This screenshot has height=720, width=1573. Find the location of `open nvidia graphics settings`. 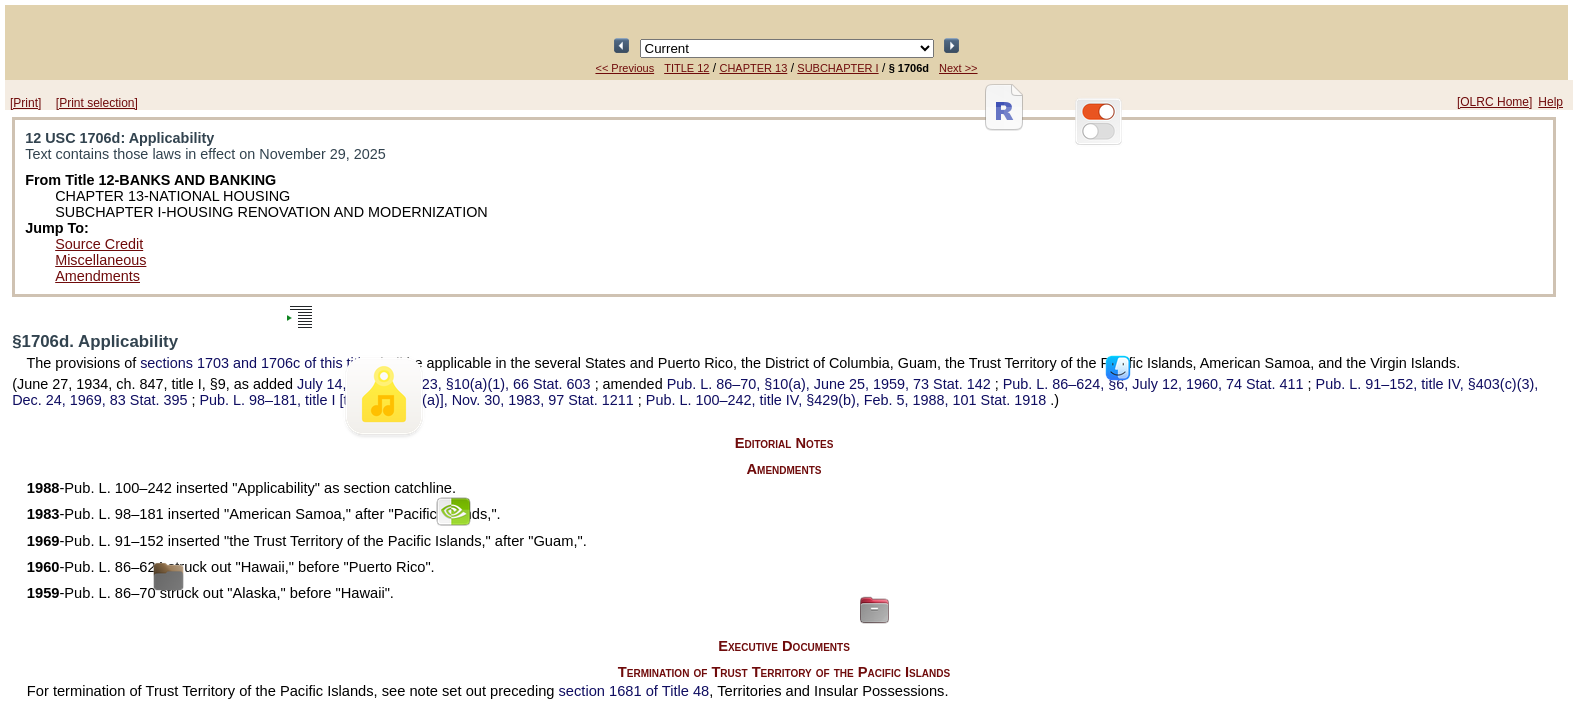

open nvidia graphics settings is located at coordinates (453, 511).